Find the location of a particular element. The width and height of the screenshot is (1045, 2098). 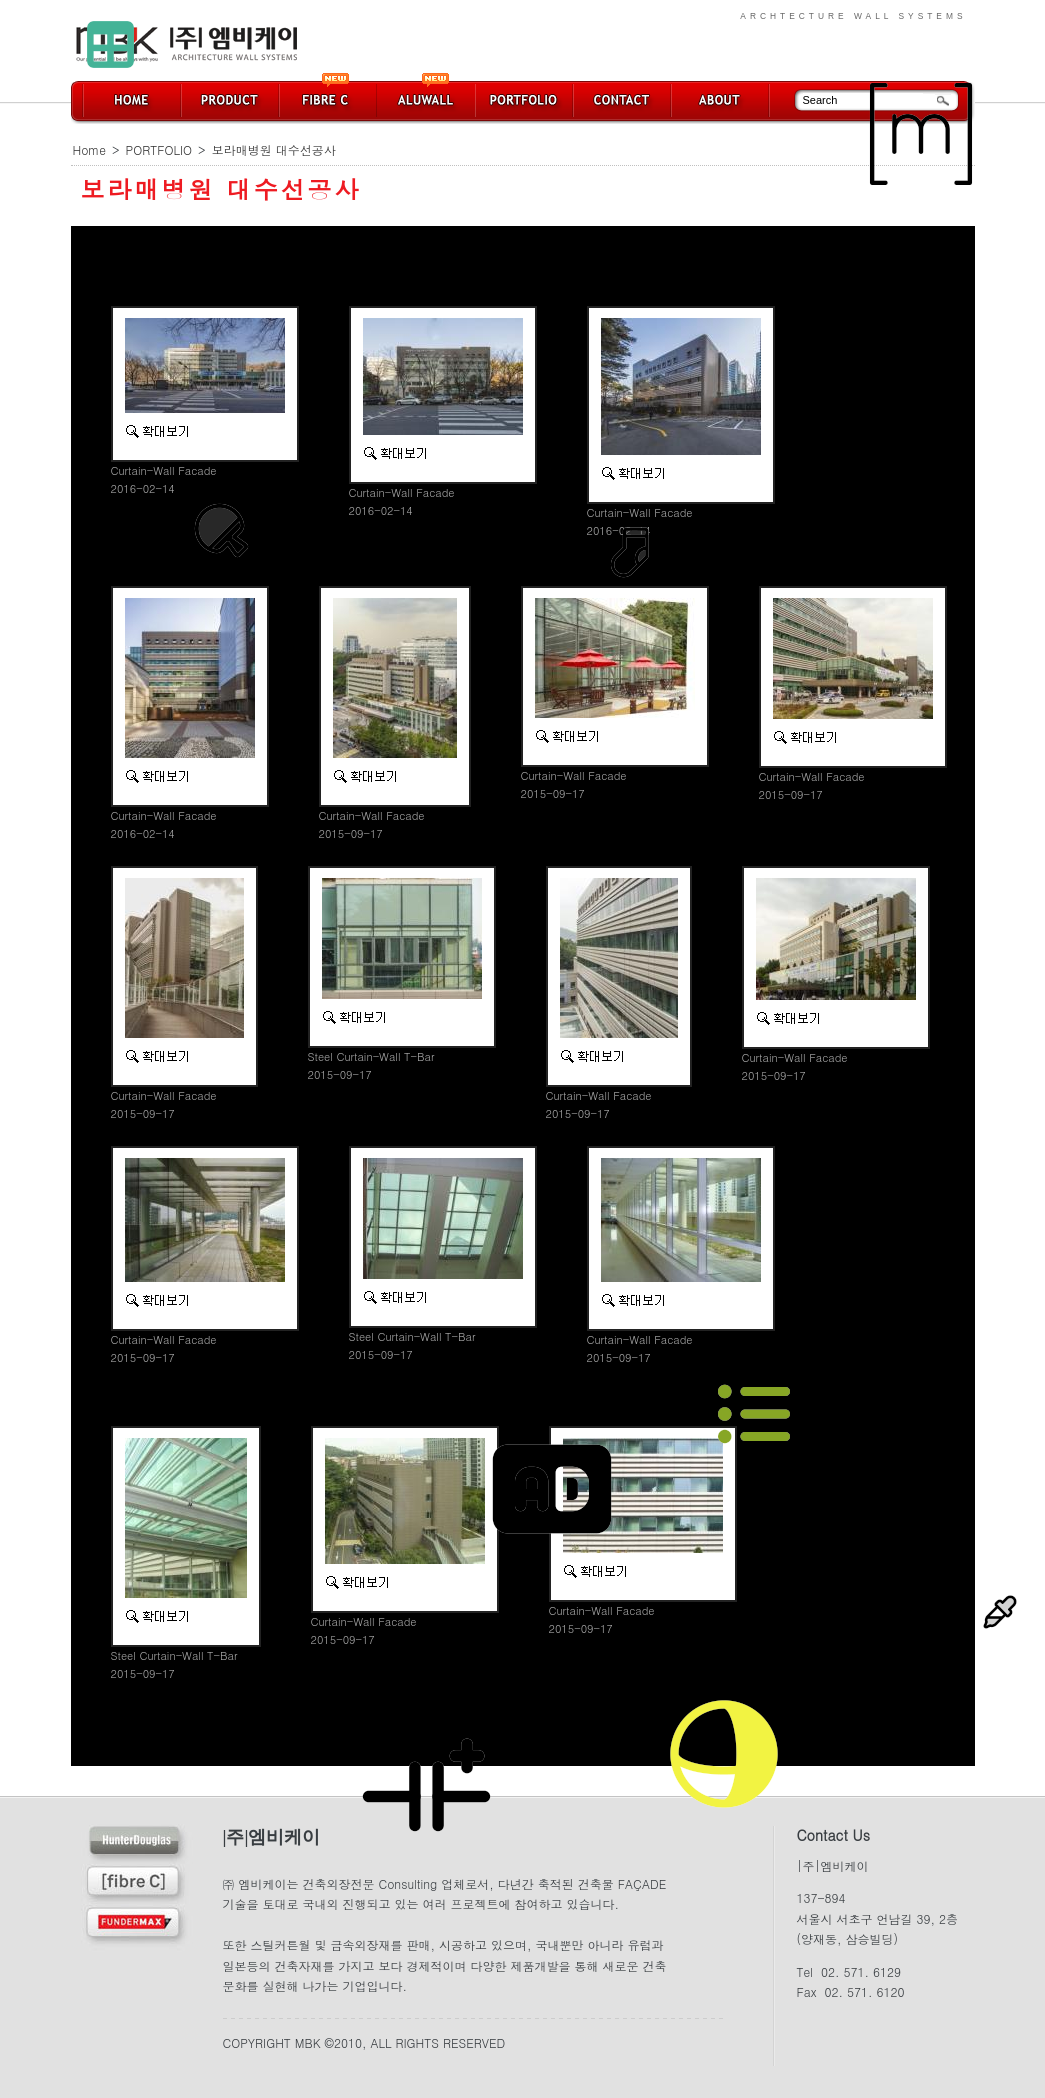

browse clothing or apparel items is located at coordinates (631, 551).